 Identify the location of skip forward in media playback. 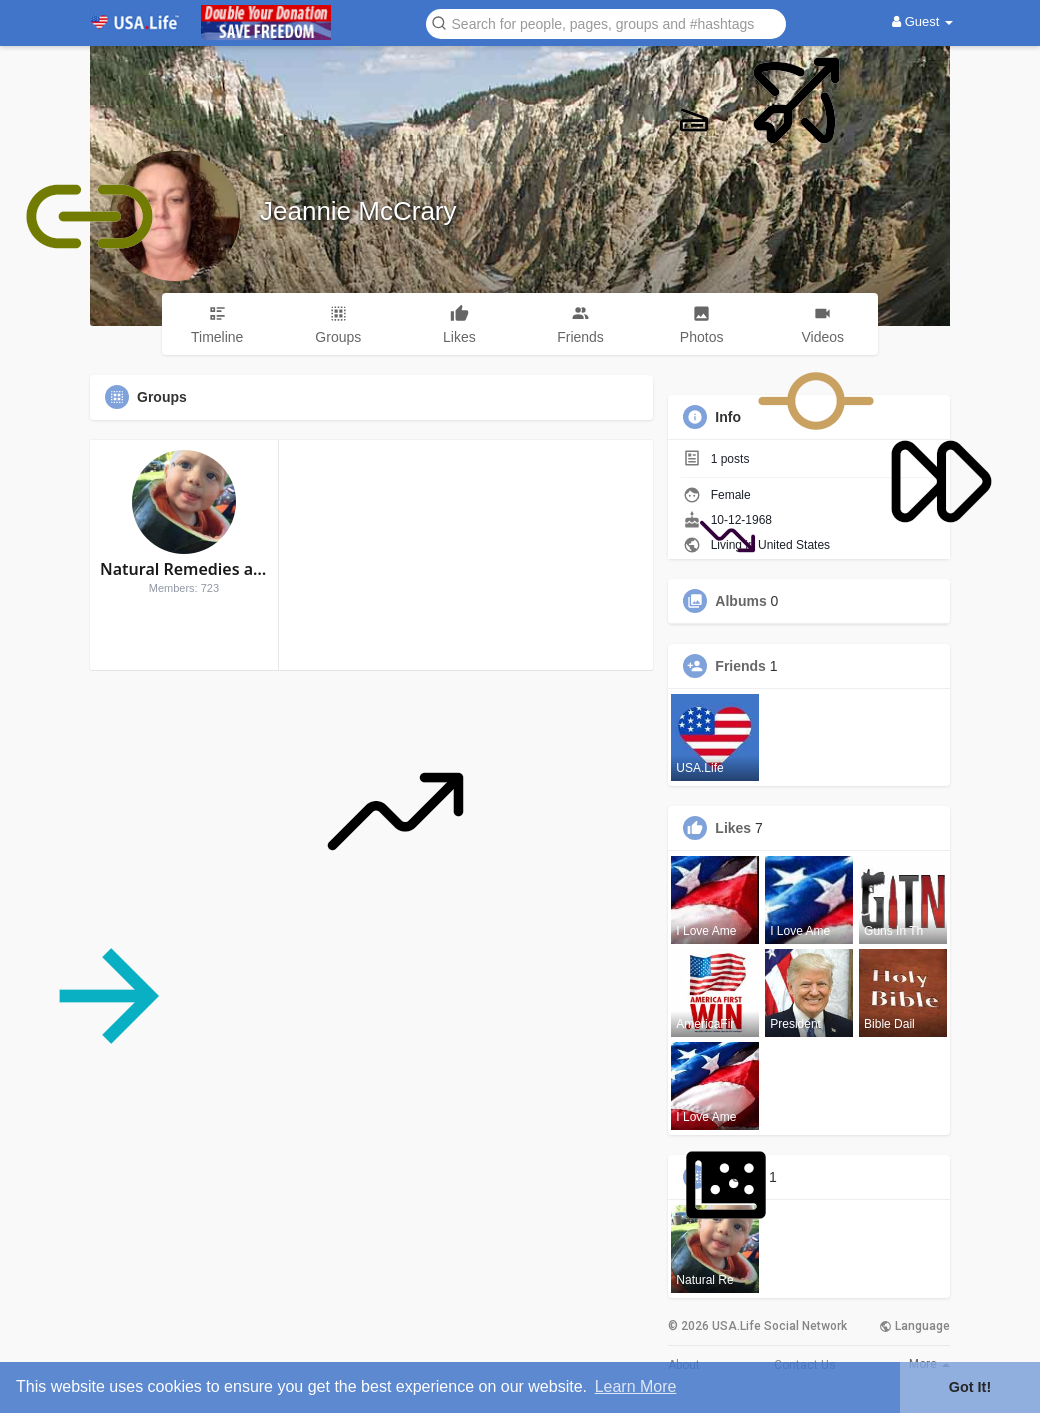
(941, 481).